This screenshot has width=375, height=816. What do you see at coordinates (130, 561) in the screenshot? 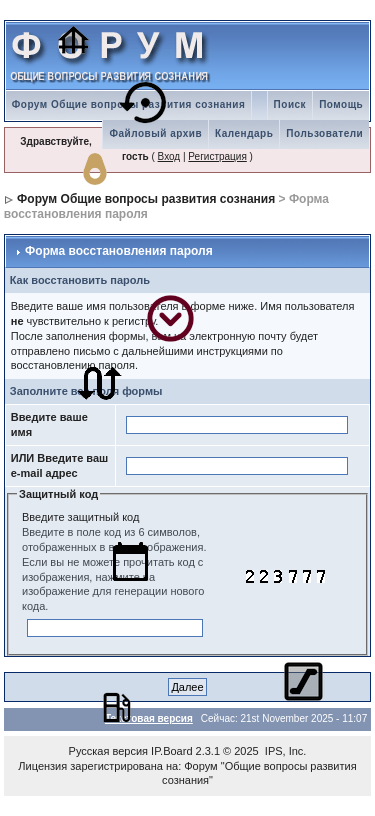
I see `view today's date` at bounding box center [130, 561].